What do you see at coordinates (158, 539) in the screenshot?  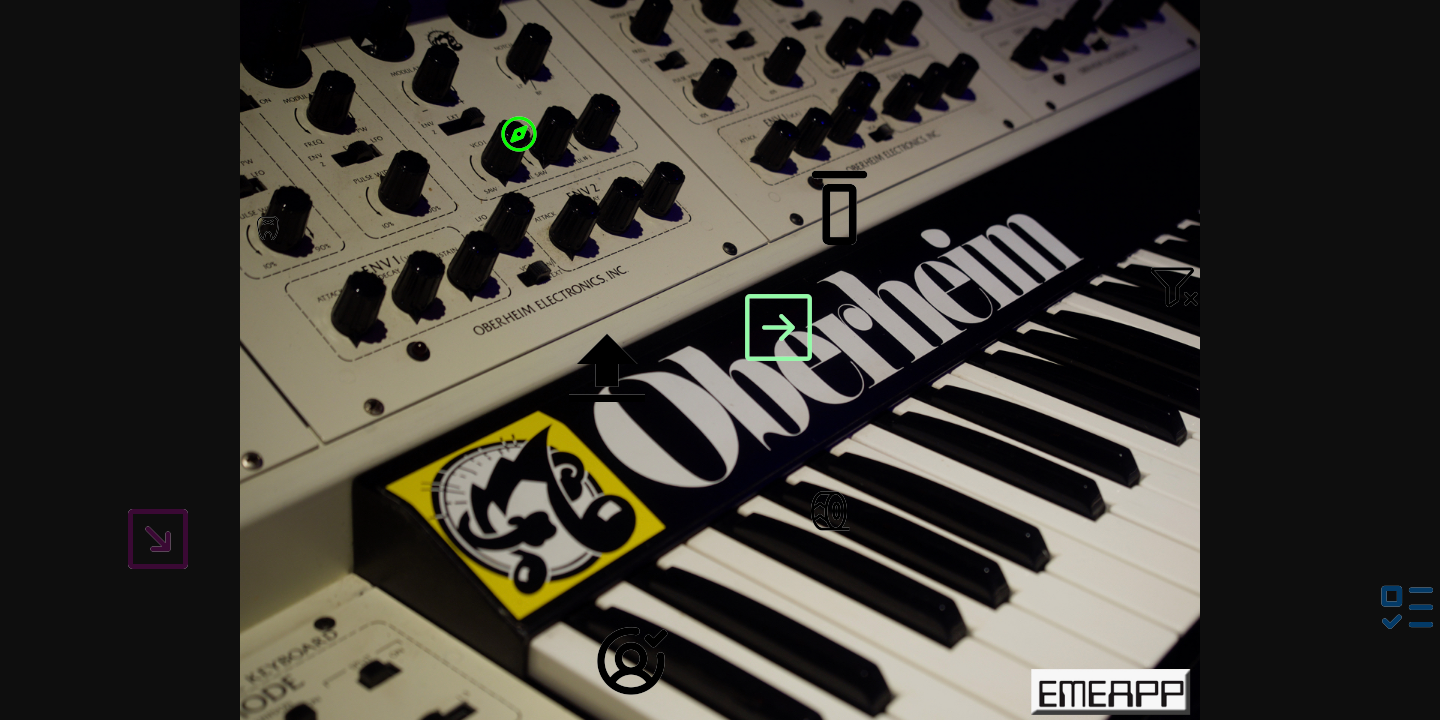 I see `navigate to the next item diagonally` at bounding box center [158, 539].